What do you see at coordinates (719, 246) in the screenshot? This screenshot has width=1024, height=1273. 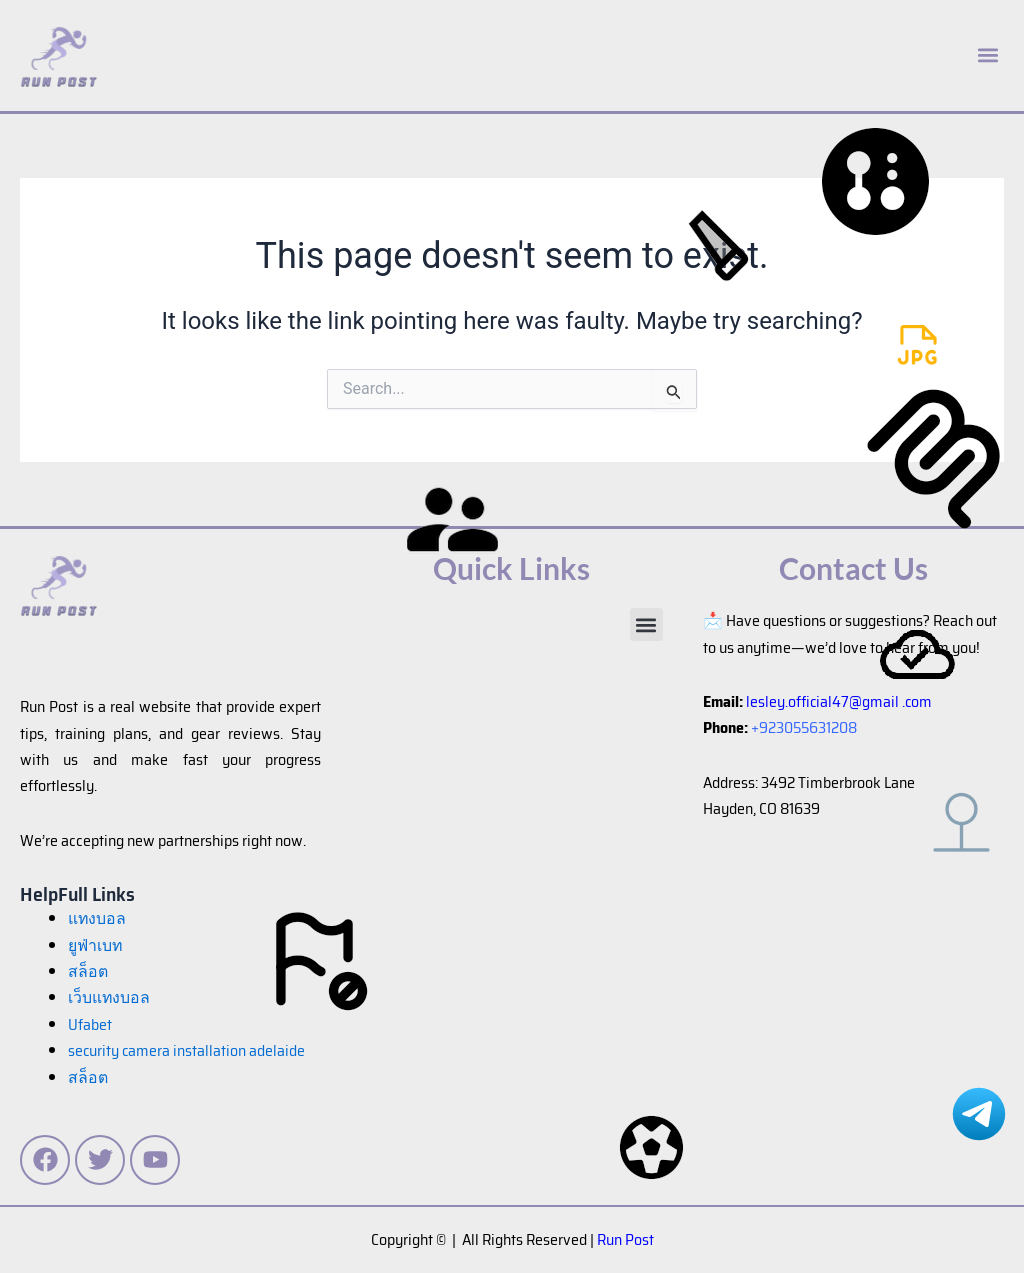 I see `find carpentry or woodworking services` at bounding box center [719, 246].